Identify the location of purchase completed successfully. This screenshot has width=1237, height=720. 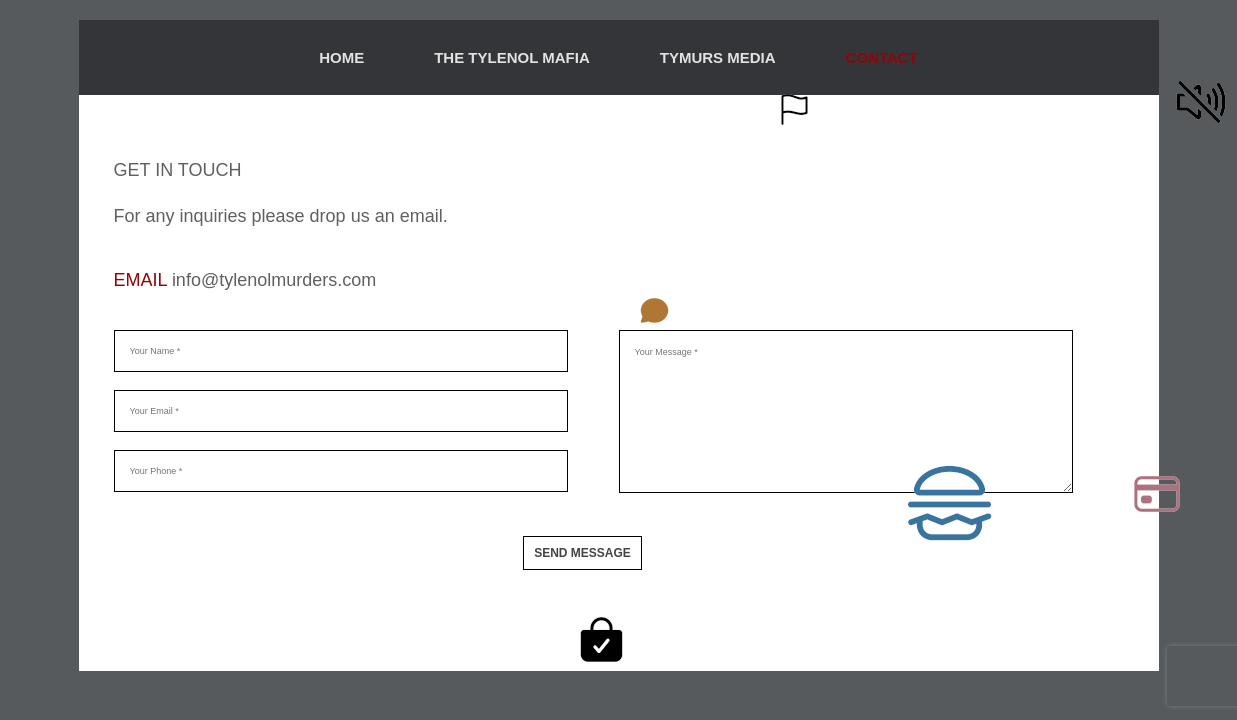
(601, 639).